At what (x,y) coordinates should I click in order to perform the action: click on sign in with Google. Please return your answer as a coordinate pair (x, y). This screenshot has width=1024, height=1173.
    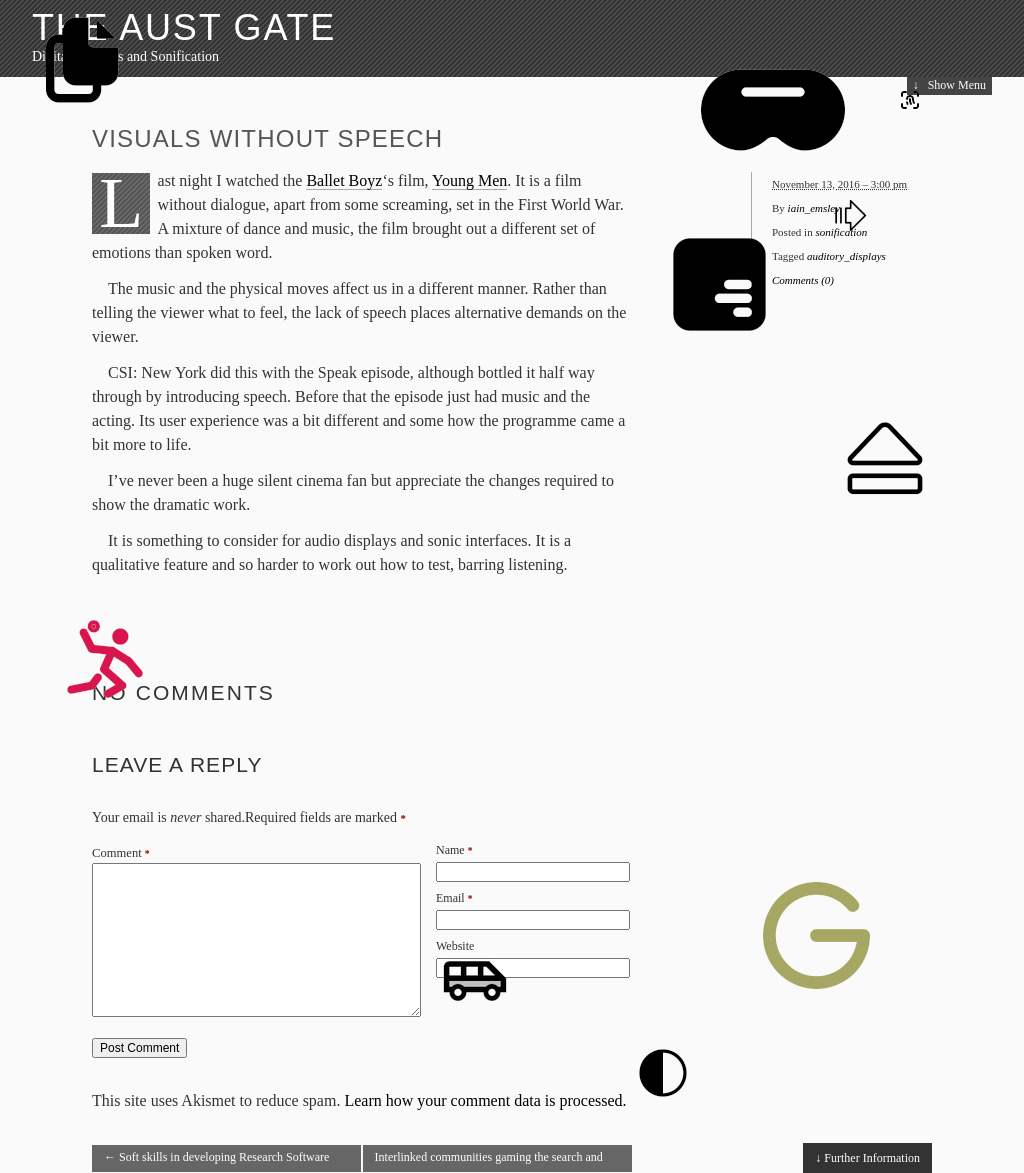
    Looking at the image, I should click on (816, 935).